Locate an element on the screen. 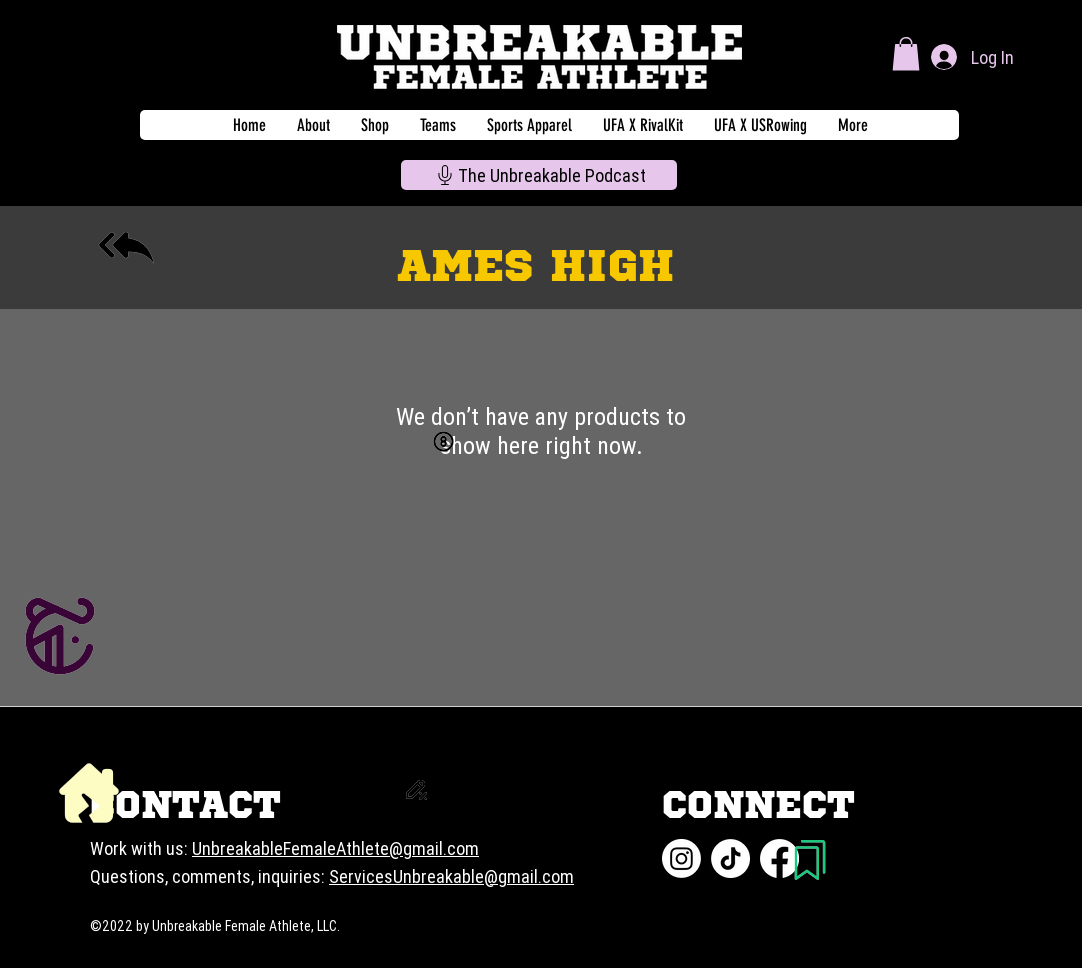  reply to all recipients in an email thread is located at coordinates (126, 245).